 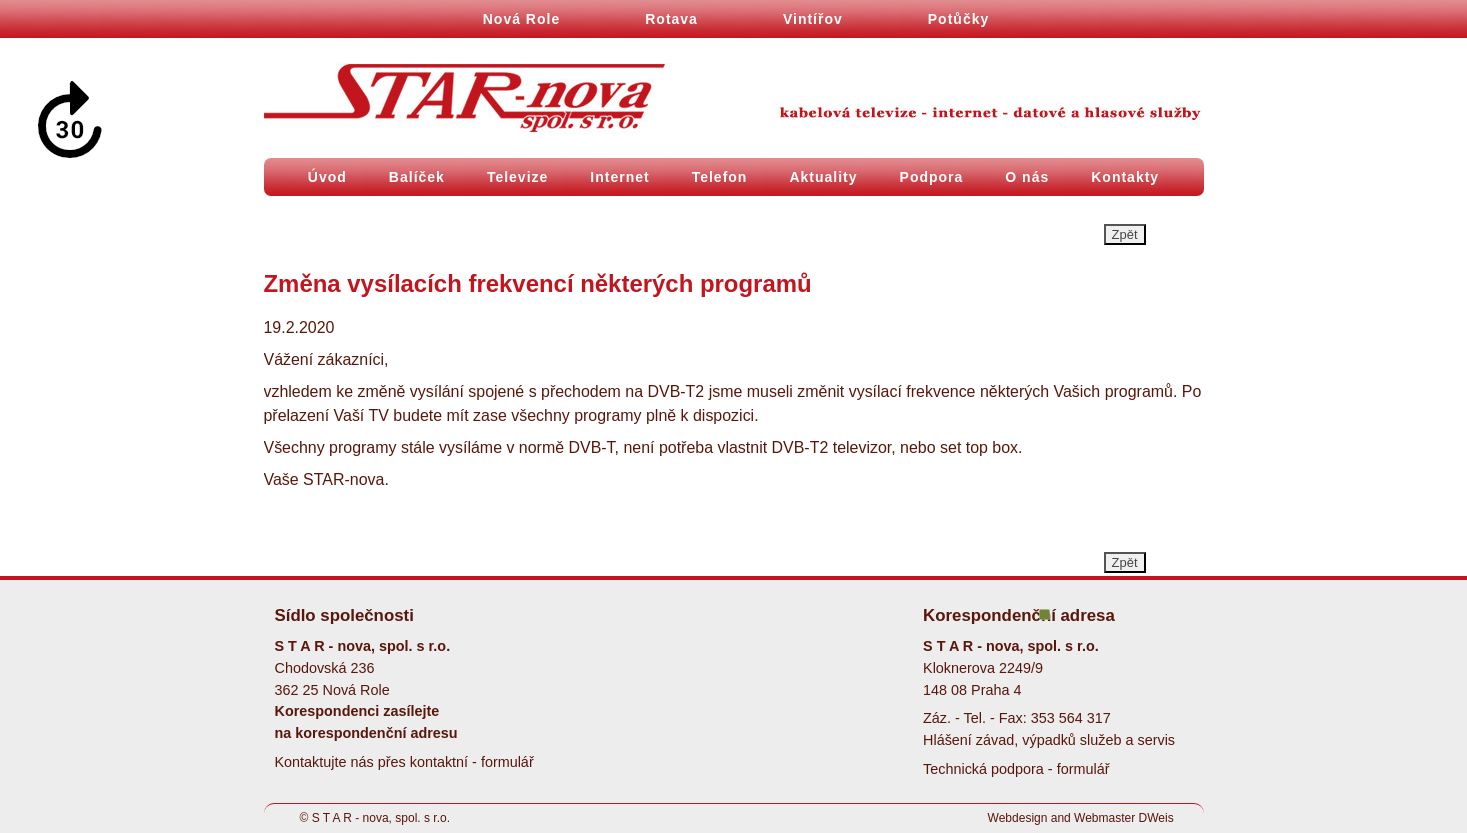 What do you see at coordinates (70, 122) in the screenshot?
I see `skip forward 30 seconds` at bounding box center [70, 122].